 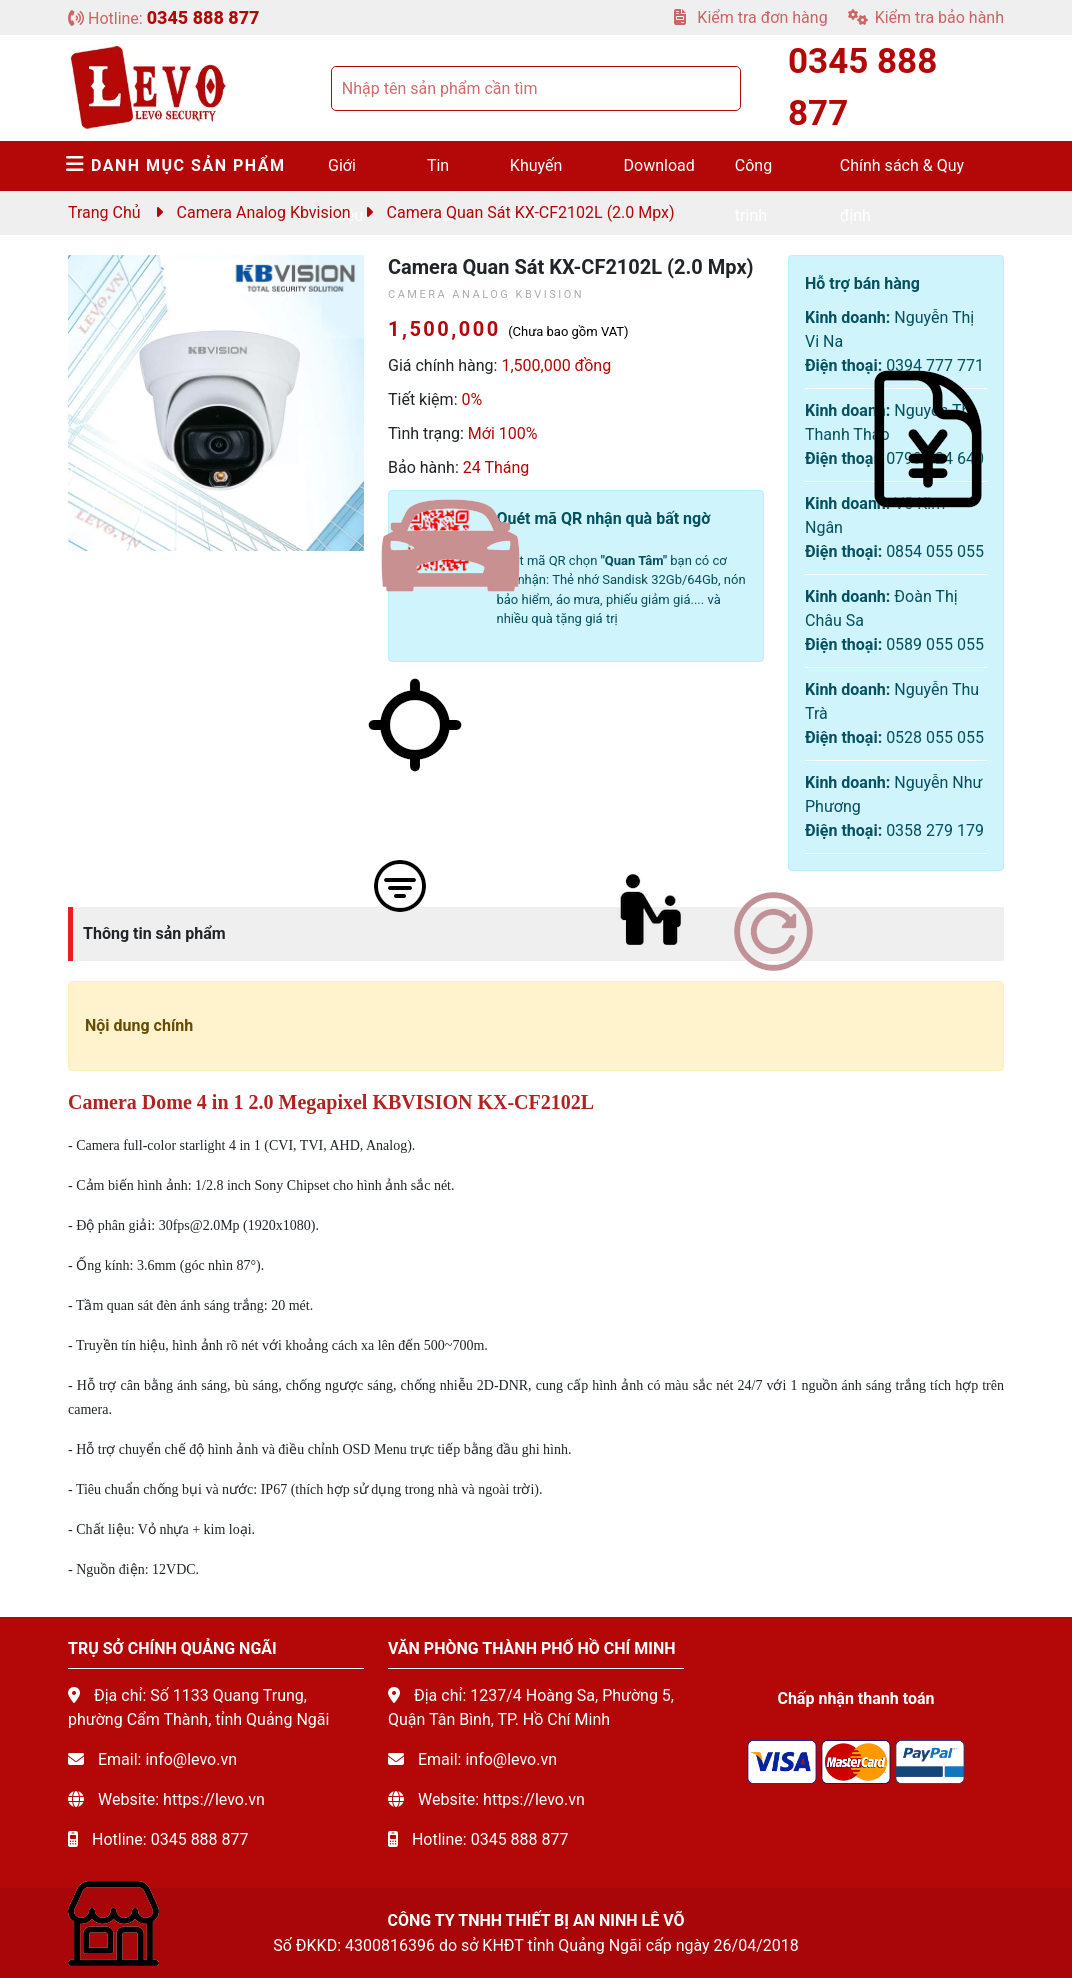 What do you see at coordinates (415, 725) in the screenshot?
I see `find my current location` at bounding box center [415, 725].